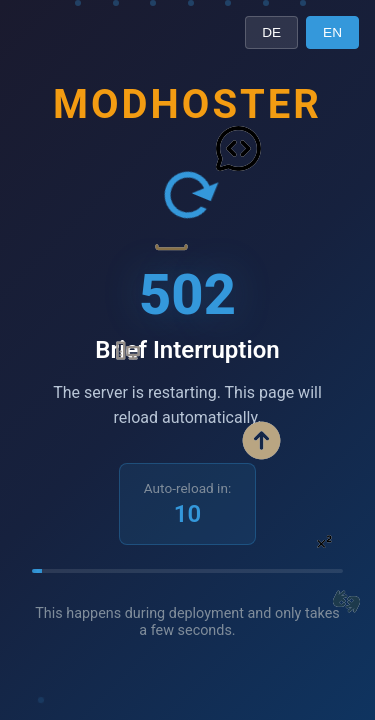 Image resolution: width=375 pixels, height=720 pixels. I want to click on desktop computer or PC device, so click(127, 350).